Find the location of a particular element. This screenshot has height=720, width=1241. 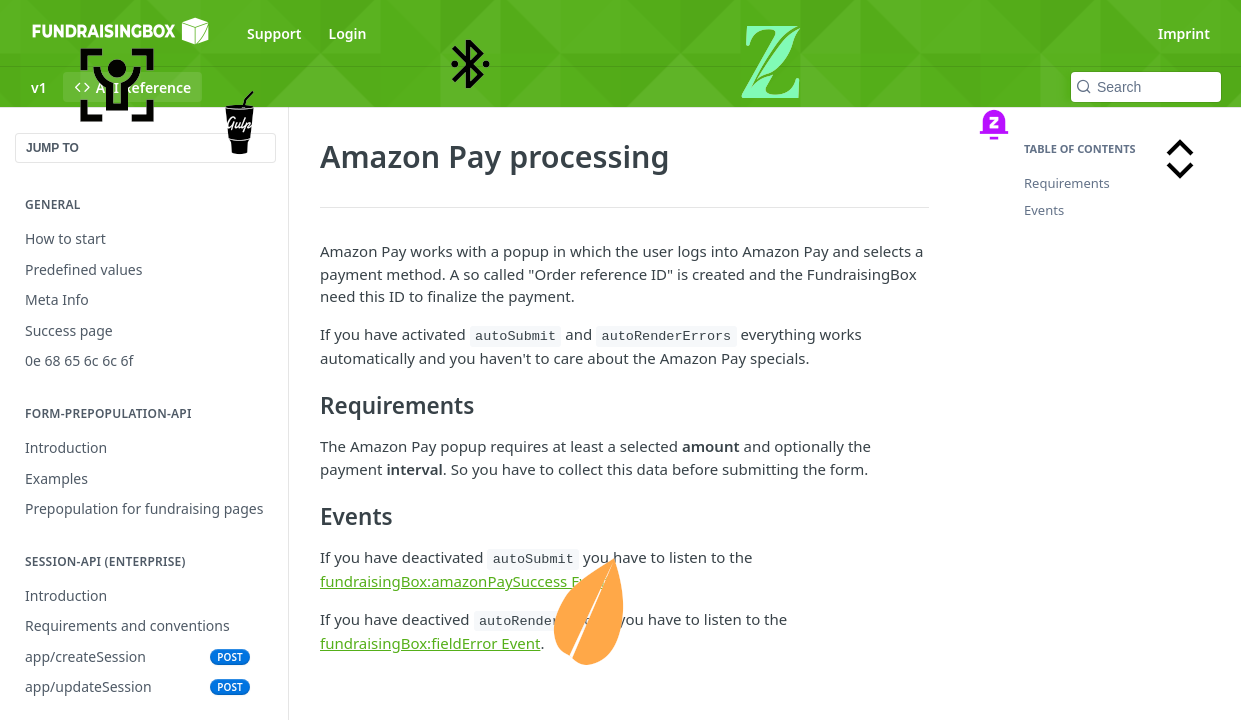

Leaflet mapping library logo is located at coordinates (588, 611).